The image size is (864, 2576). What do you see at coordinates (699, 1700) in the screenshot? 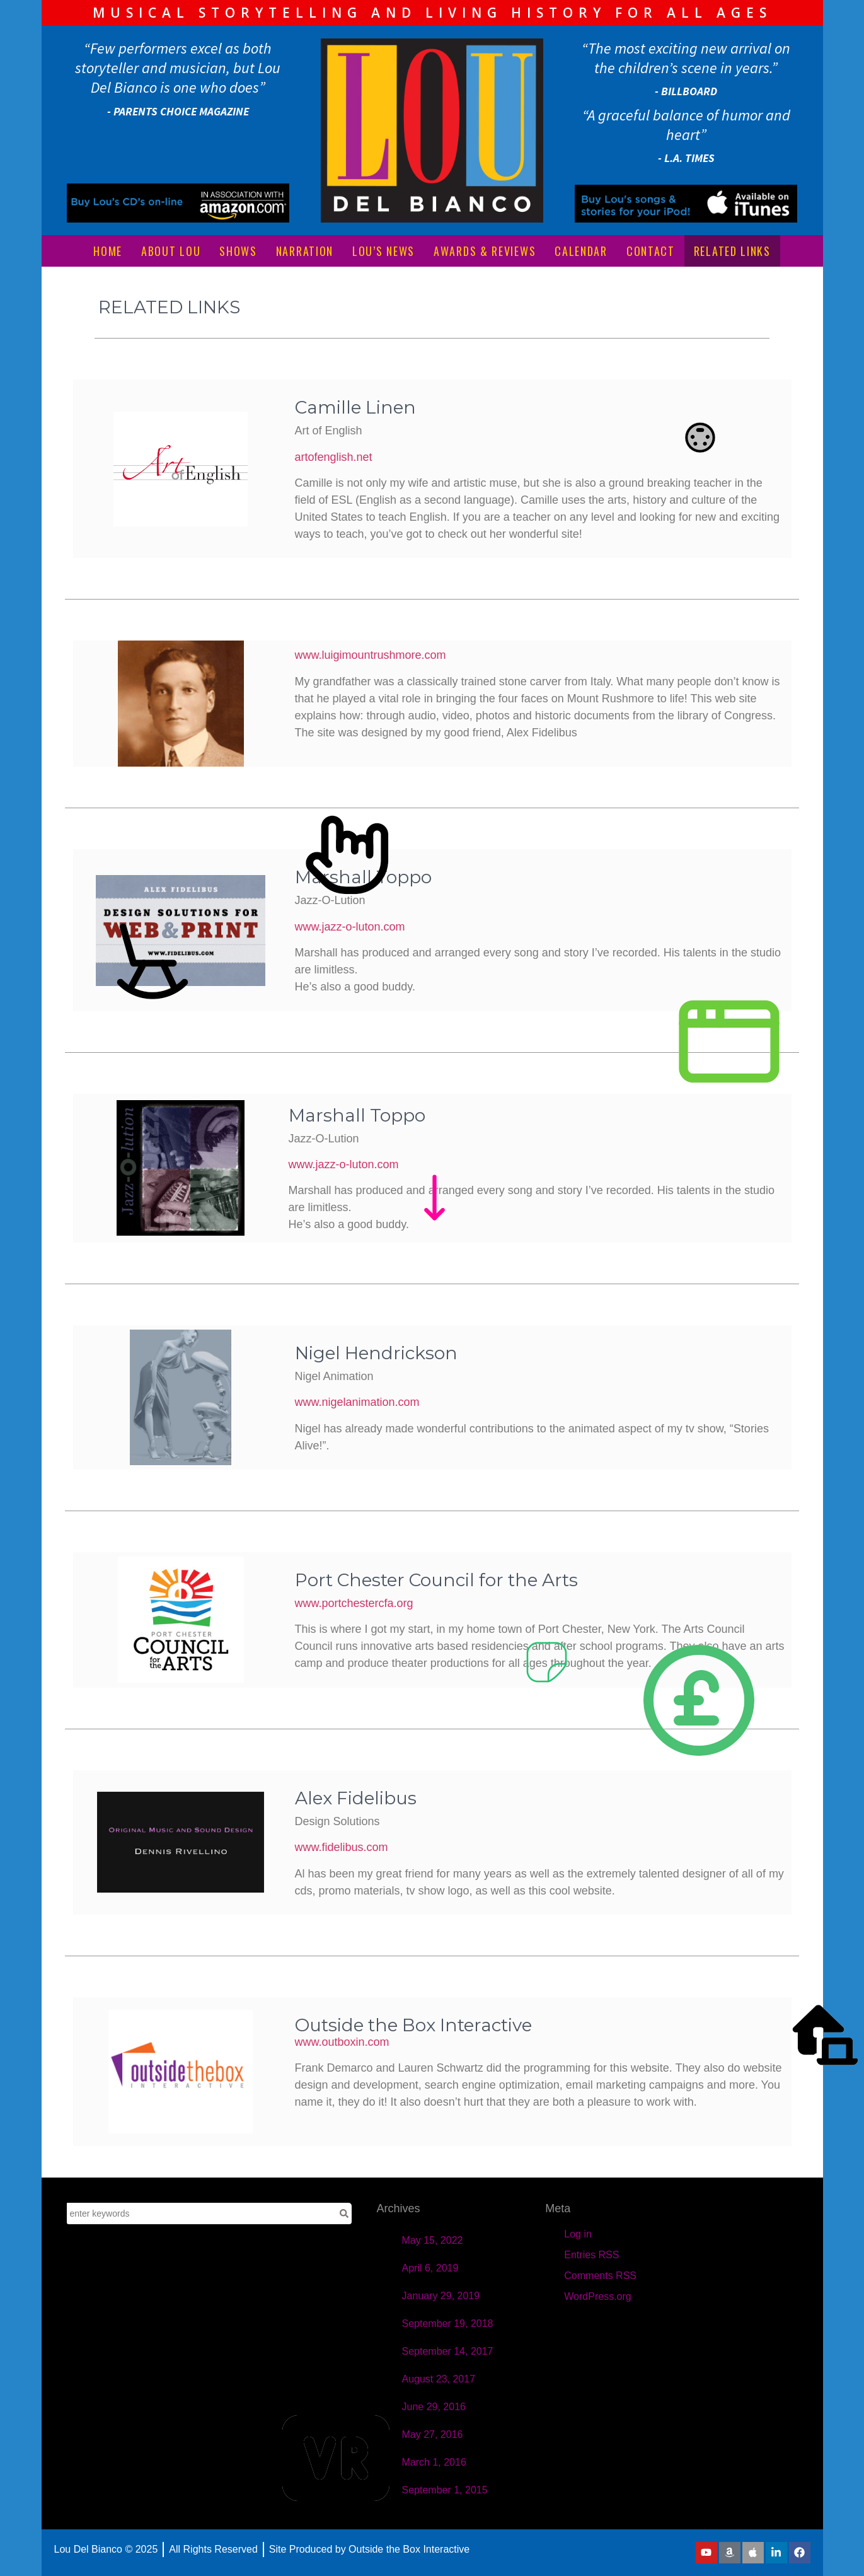
I see `view balance in british pounds` at bounding box center [699, 1700].